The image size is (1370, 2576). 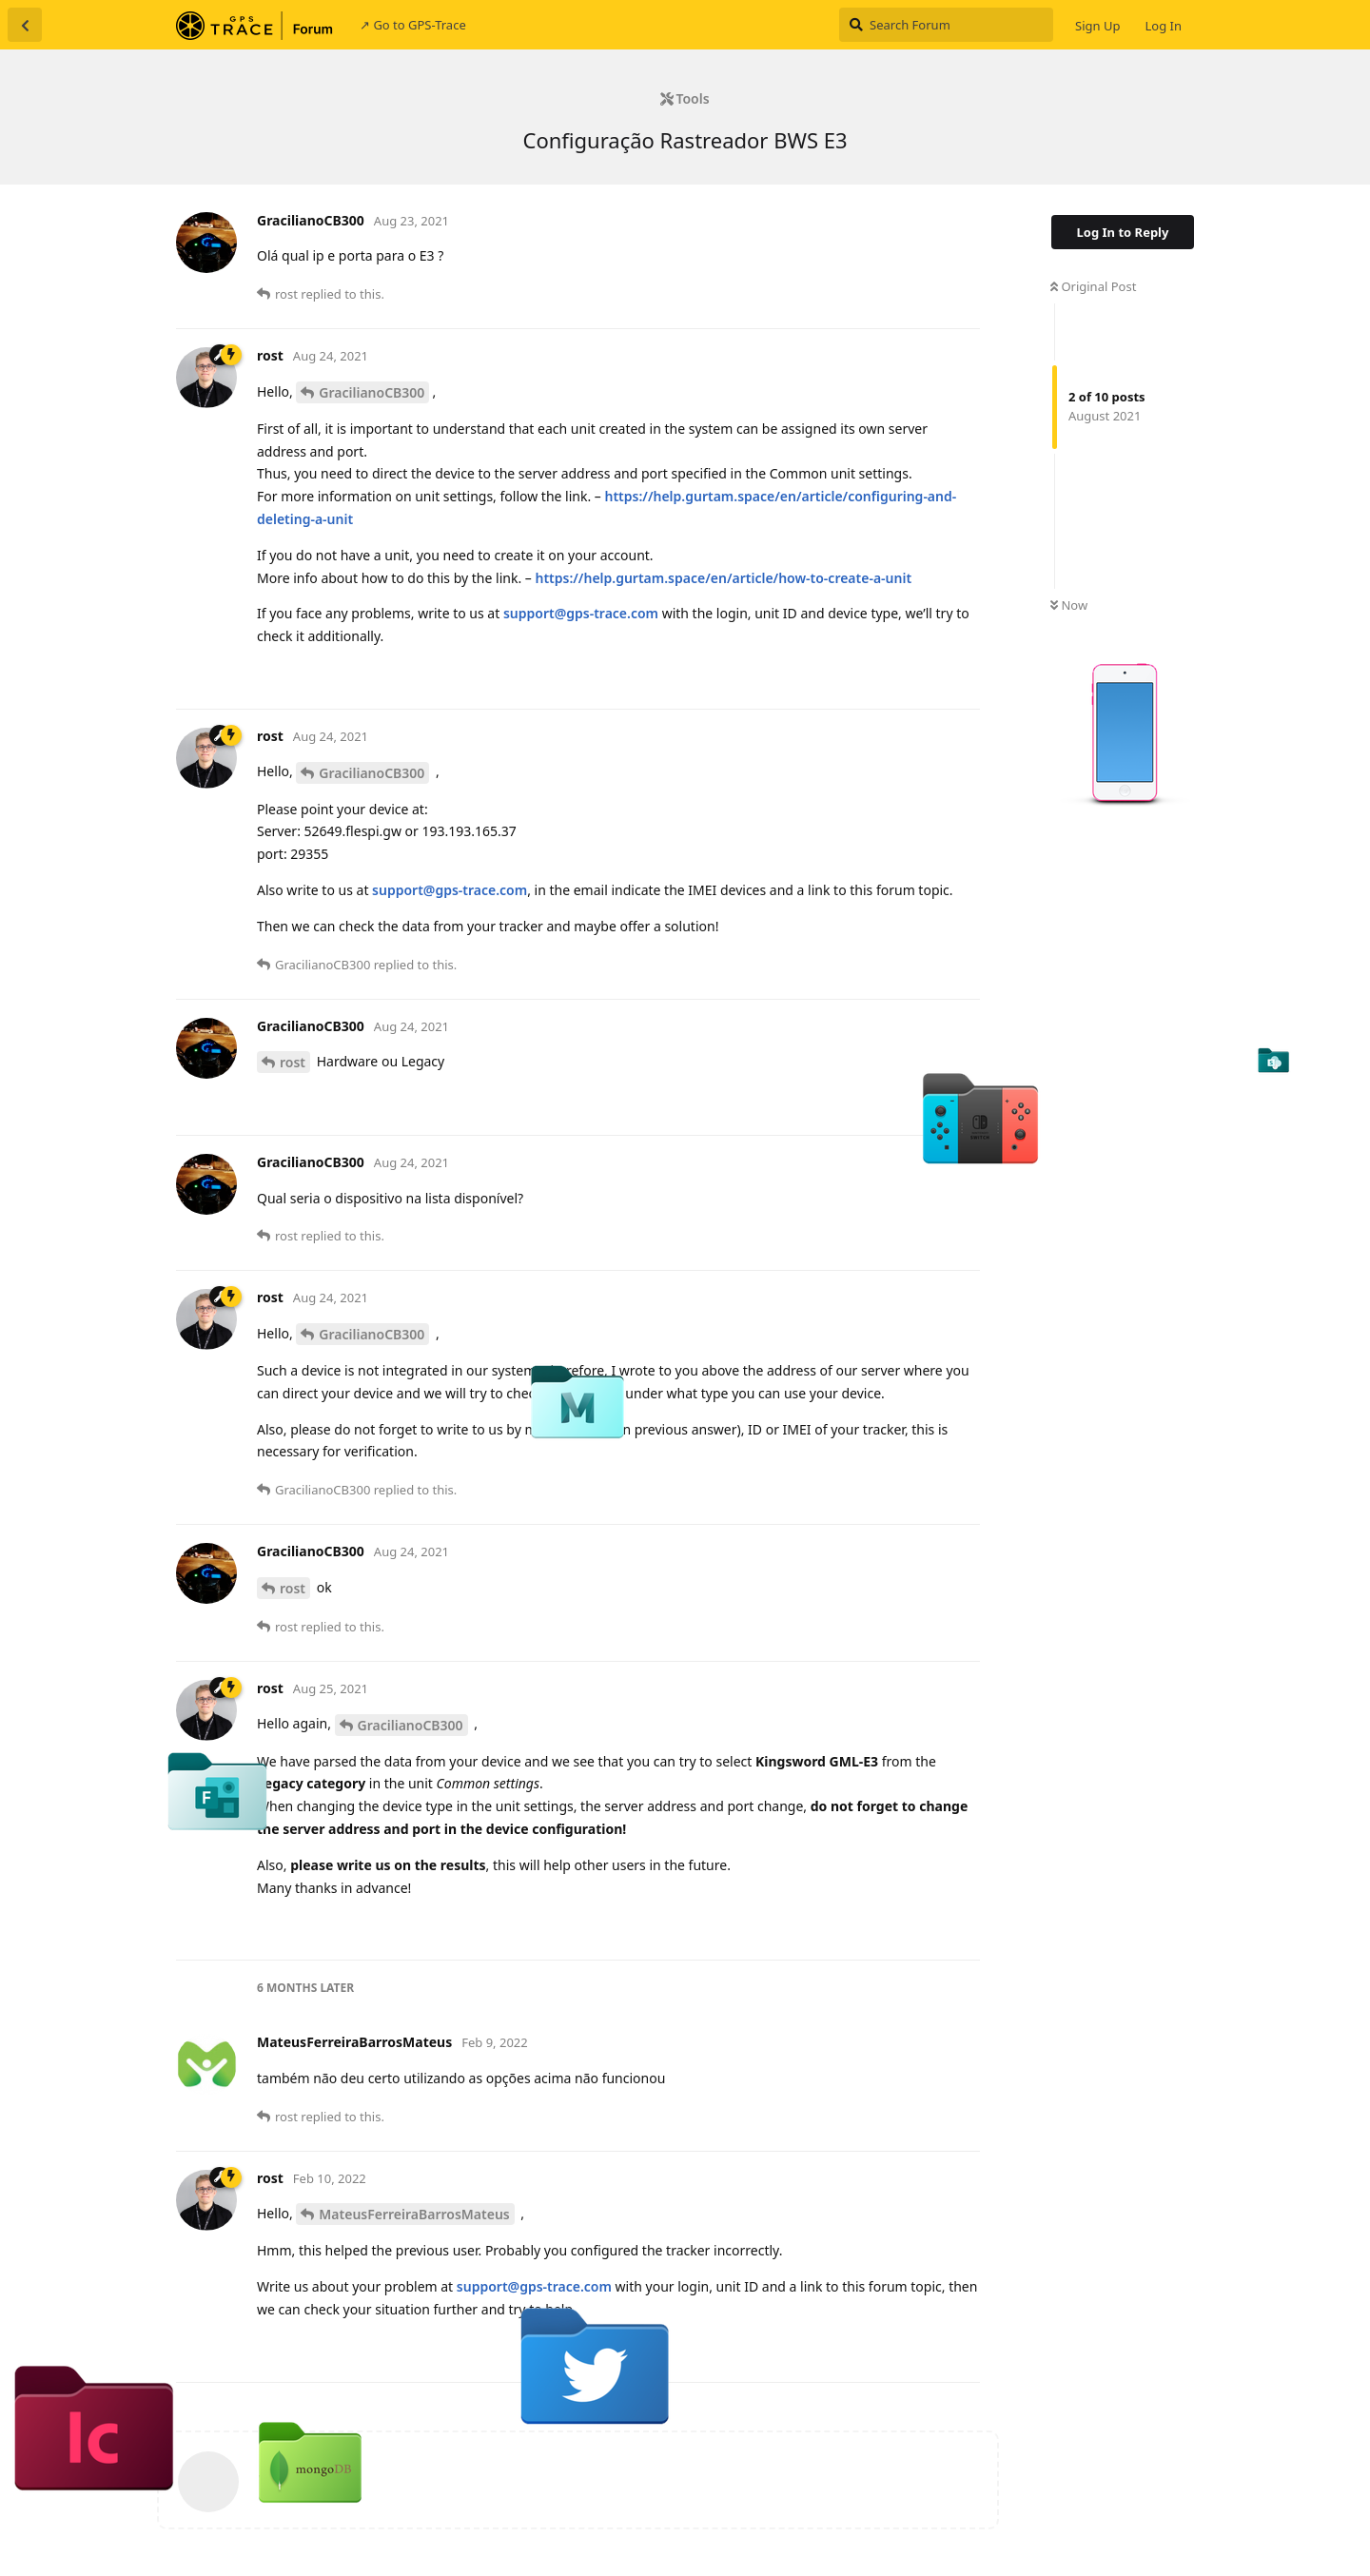 I want to click on folder containing adobe incopy files, so click(x=93, y=2432).